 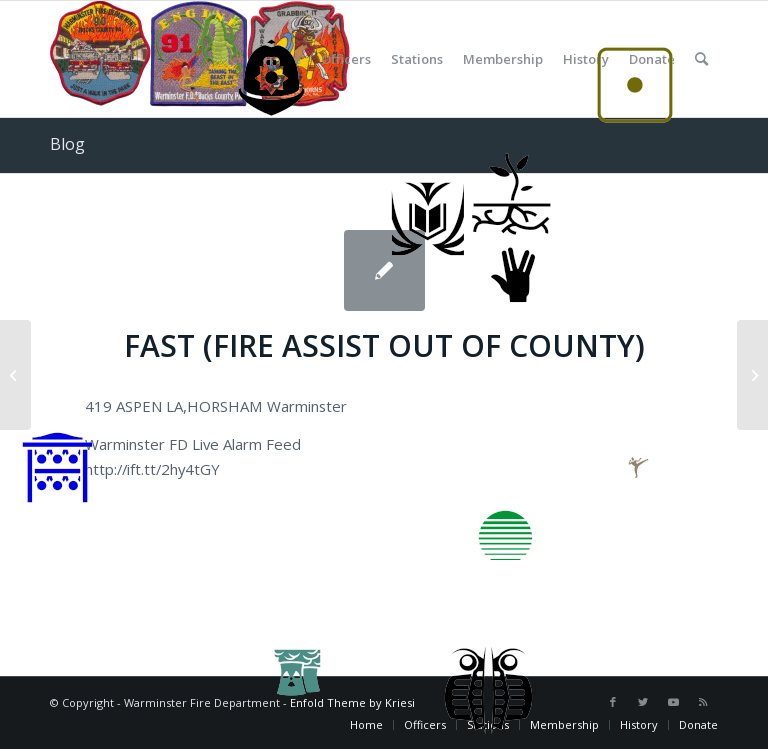 What do you see at coordinates (428, 219) in the screenshot?
I see `access magical spellbook or grimoire` at bounding box center [428, 219].